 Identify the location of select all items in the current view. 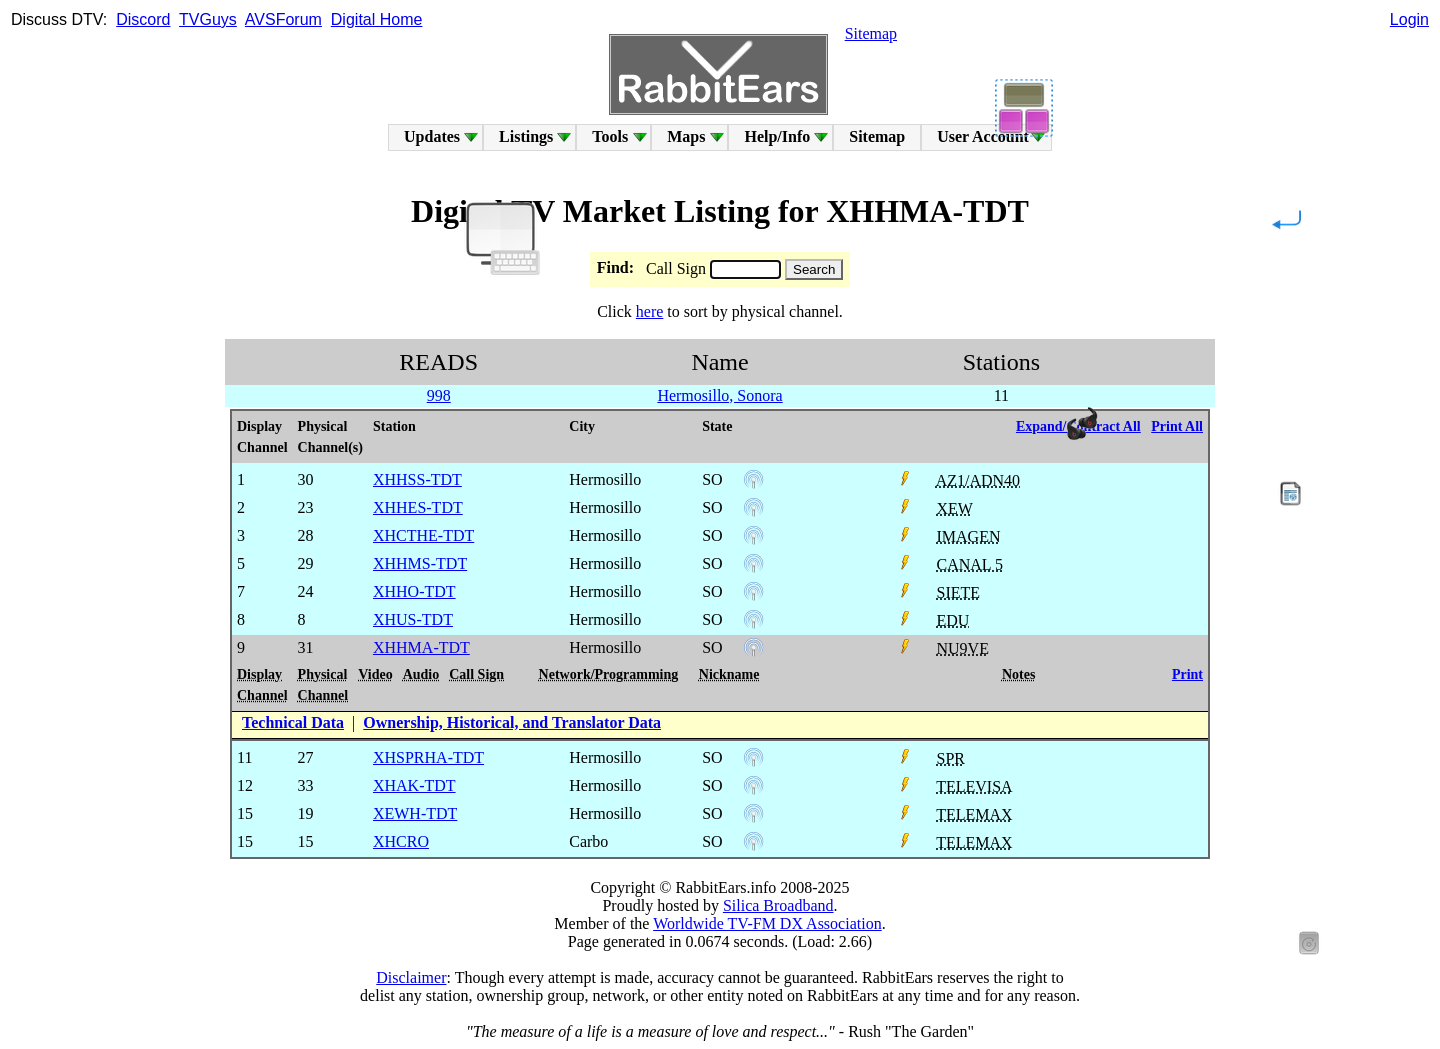
(1024, 108).